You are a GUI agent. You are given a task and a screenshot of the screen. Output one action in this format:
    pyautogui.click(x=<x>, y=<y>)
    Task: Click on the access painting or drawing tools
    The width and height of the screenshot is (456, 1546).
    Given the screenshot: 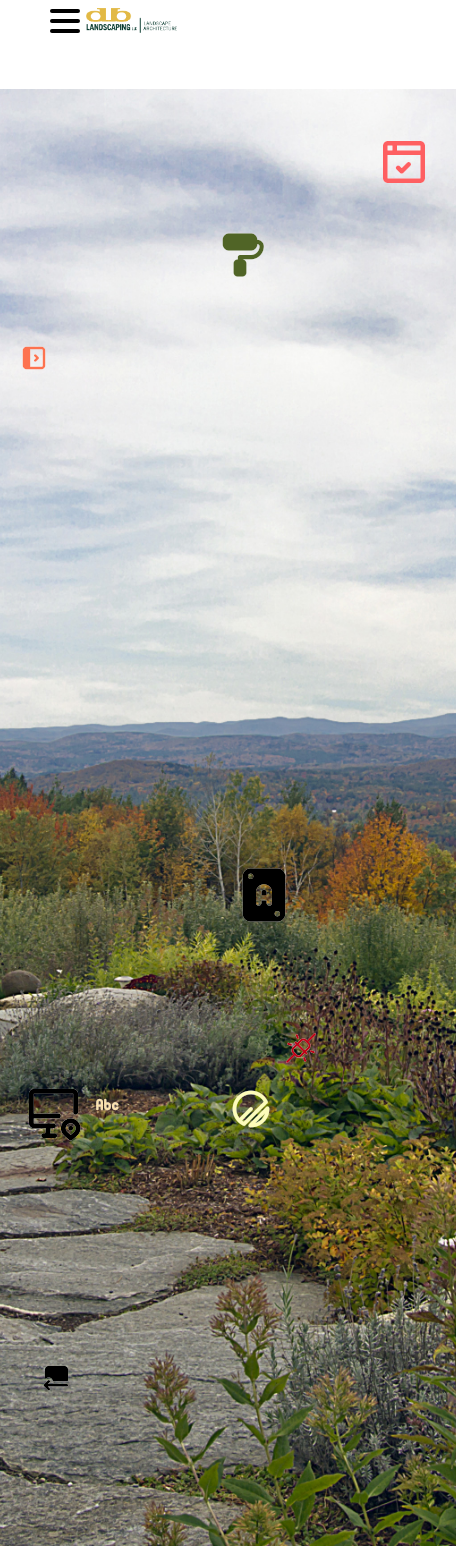 What is the action you would take?
    pyautogui.click(x=240, y=255)
    